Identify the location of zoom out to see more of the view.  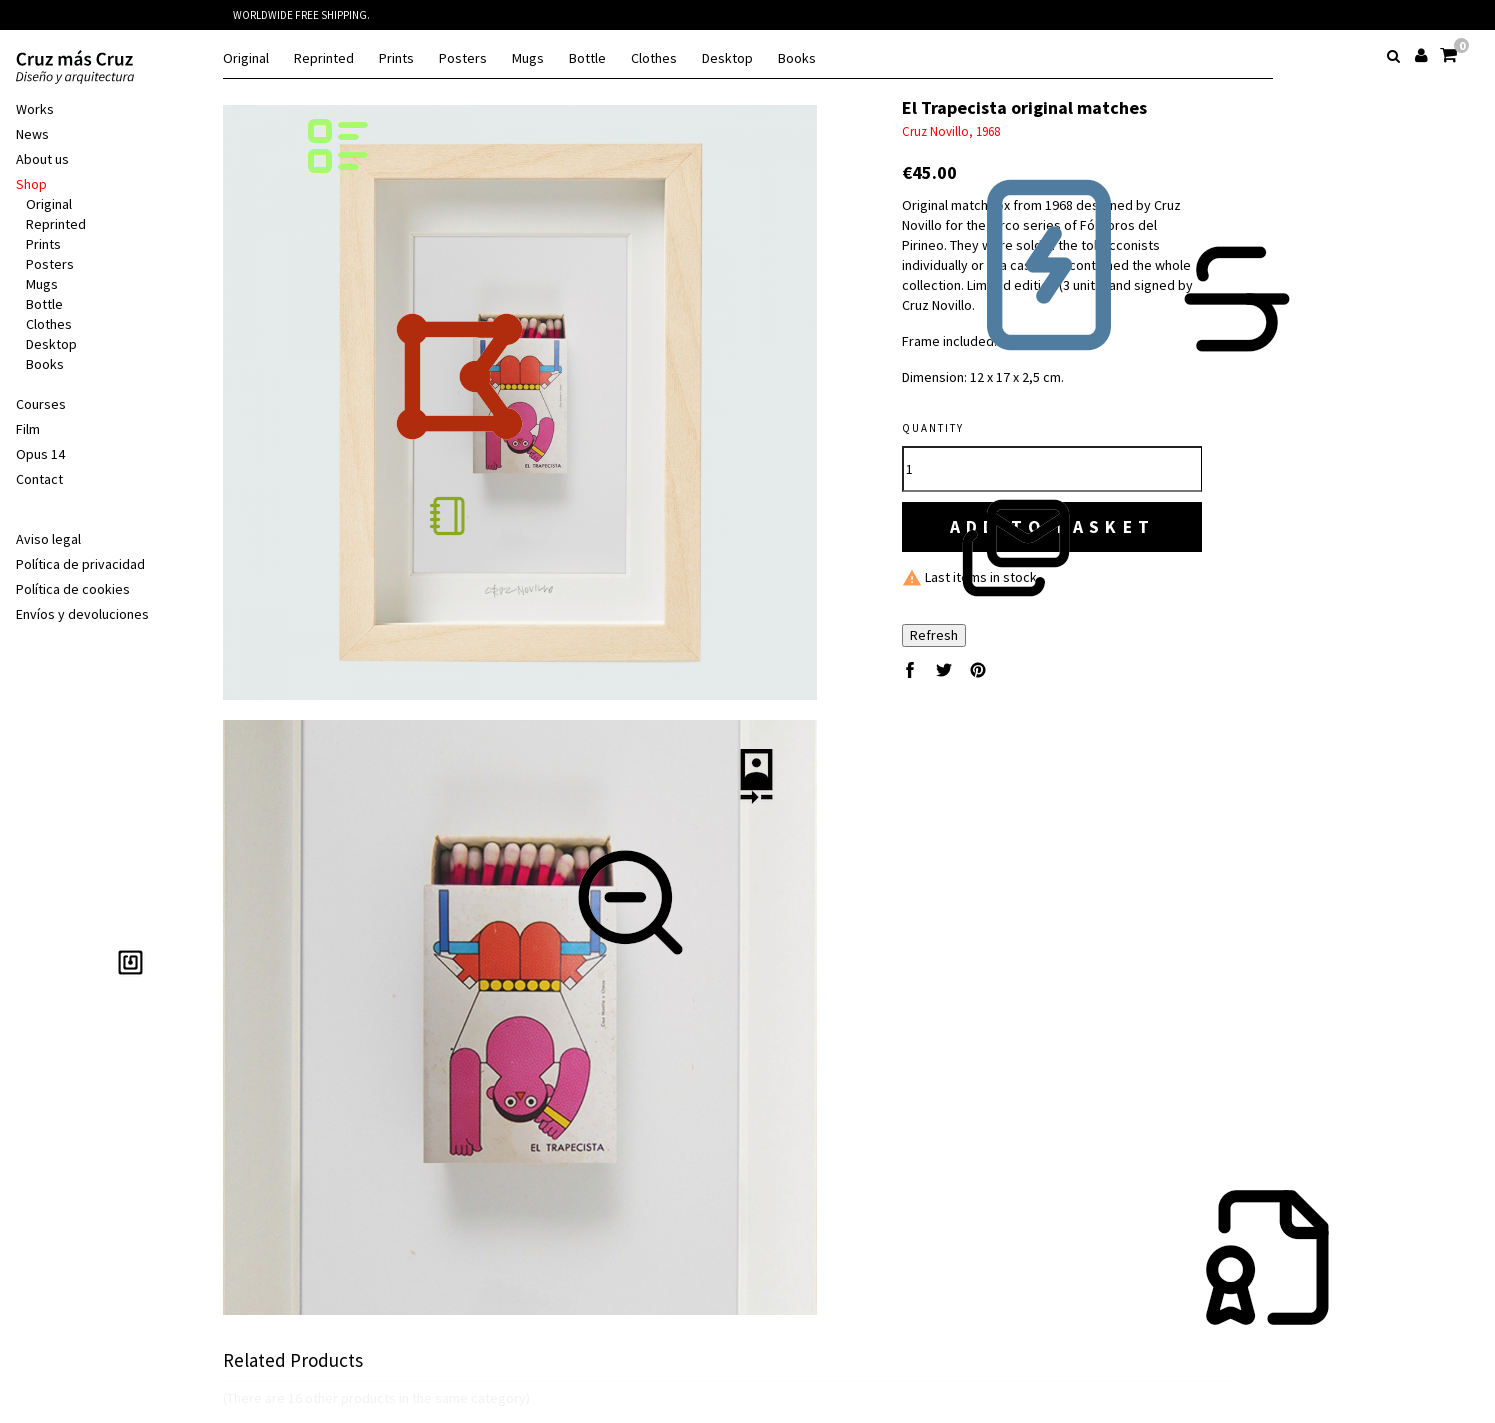
(630, 902).